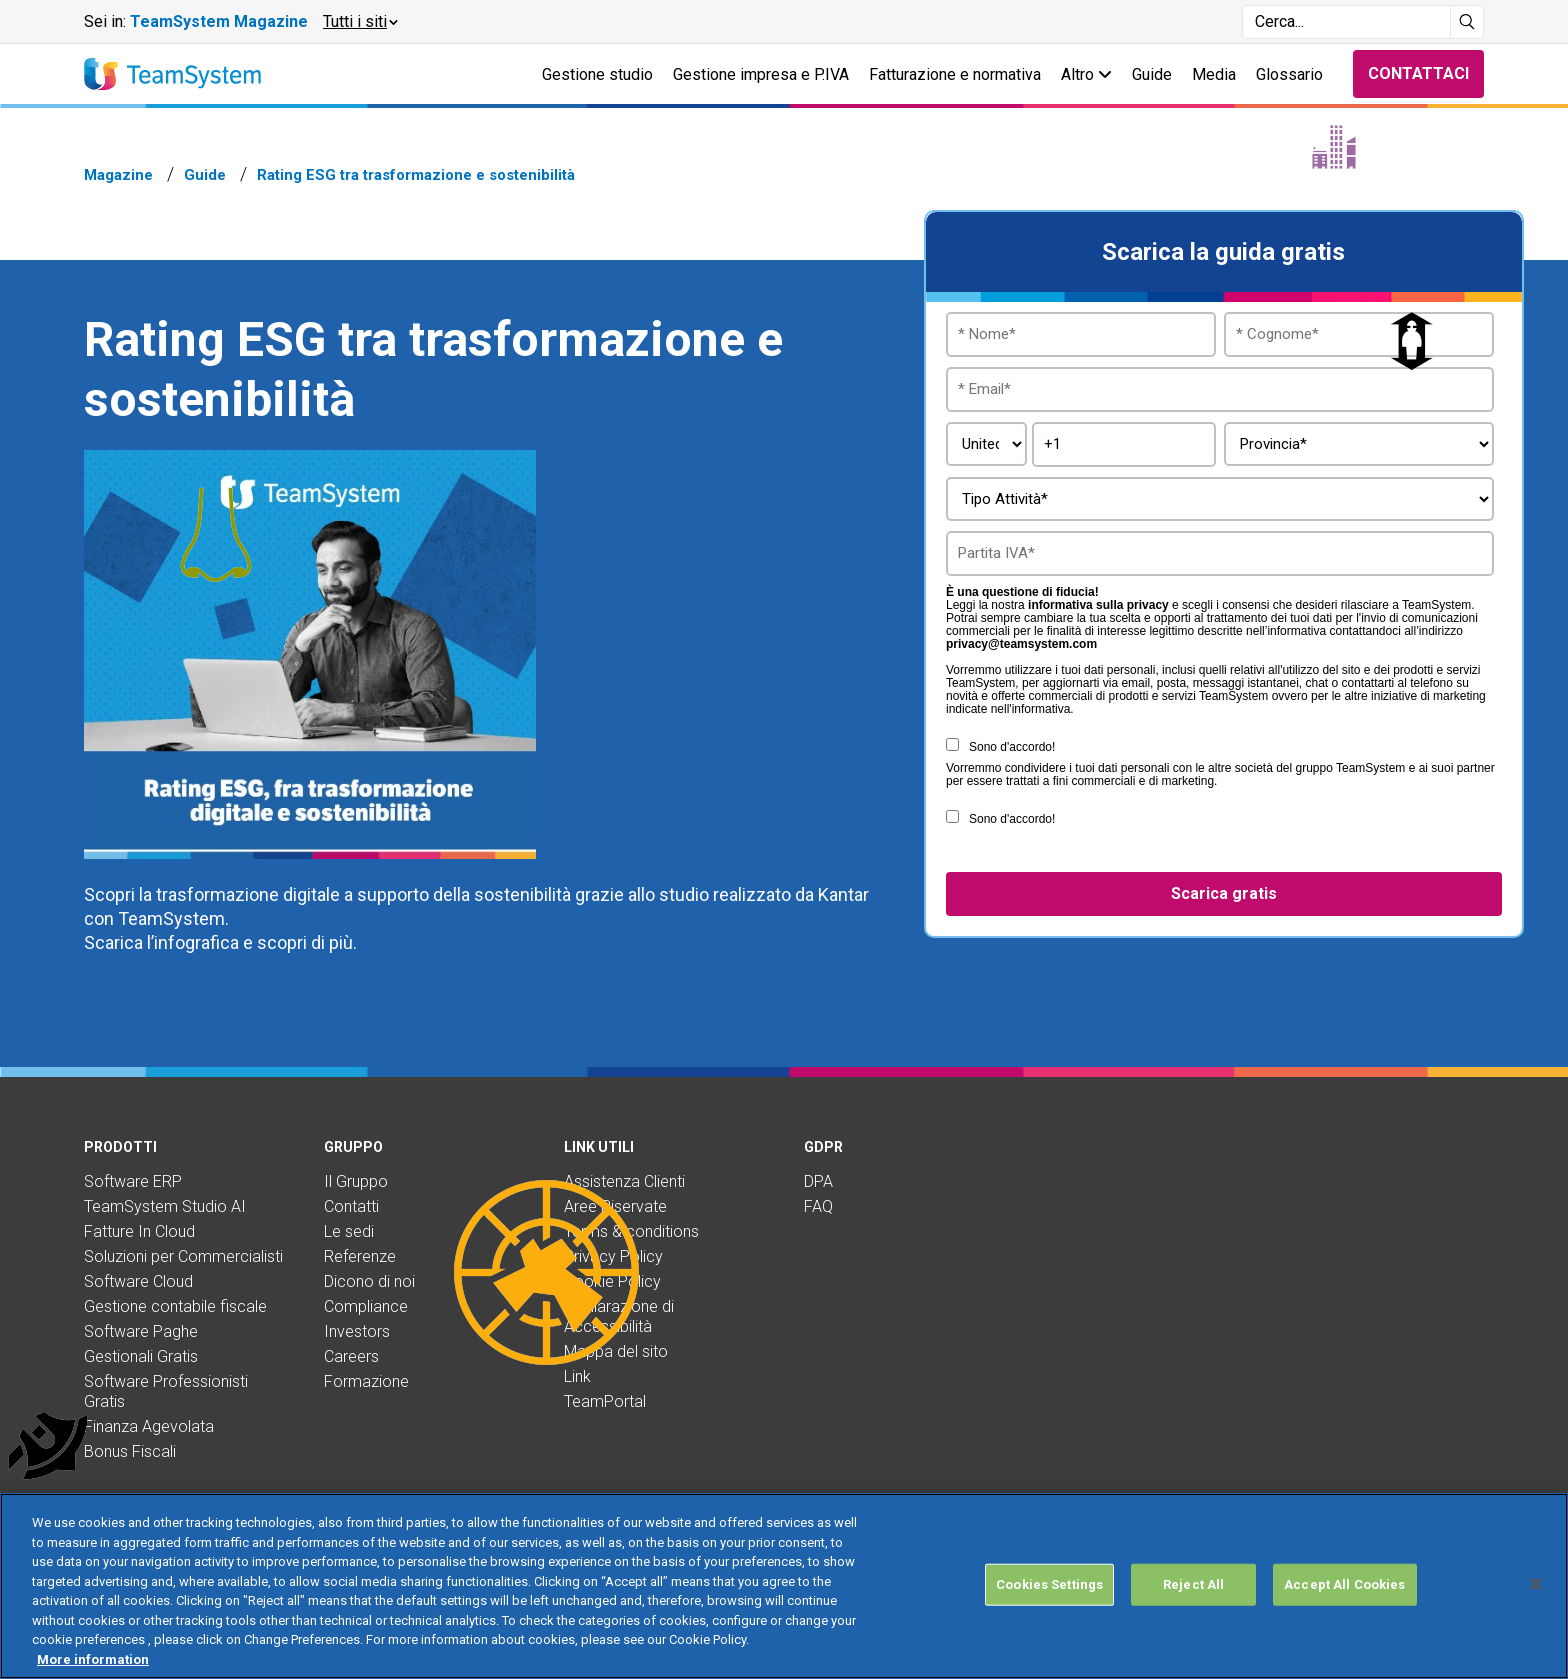  I want to click on view radar or detection range settings, so click(546, 1272).